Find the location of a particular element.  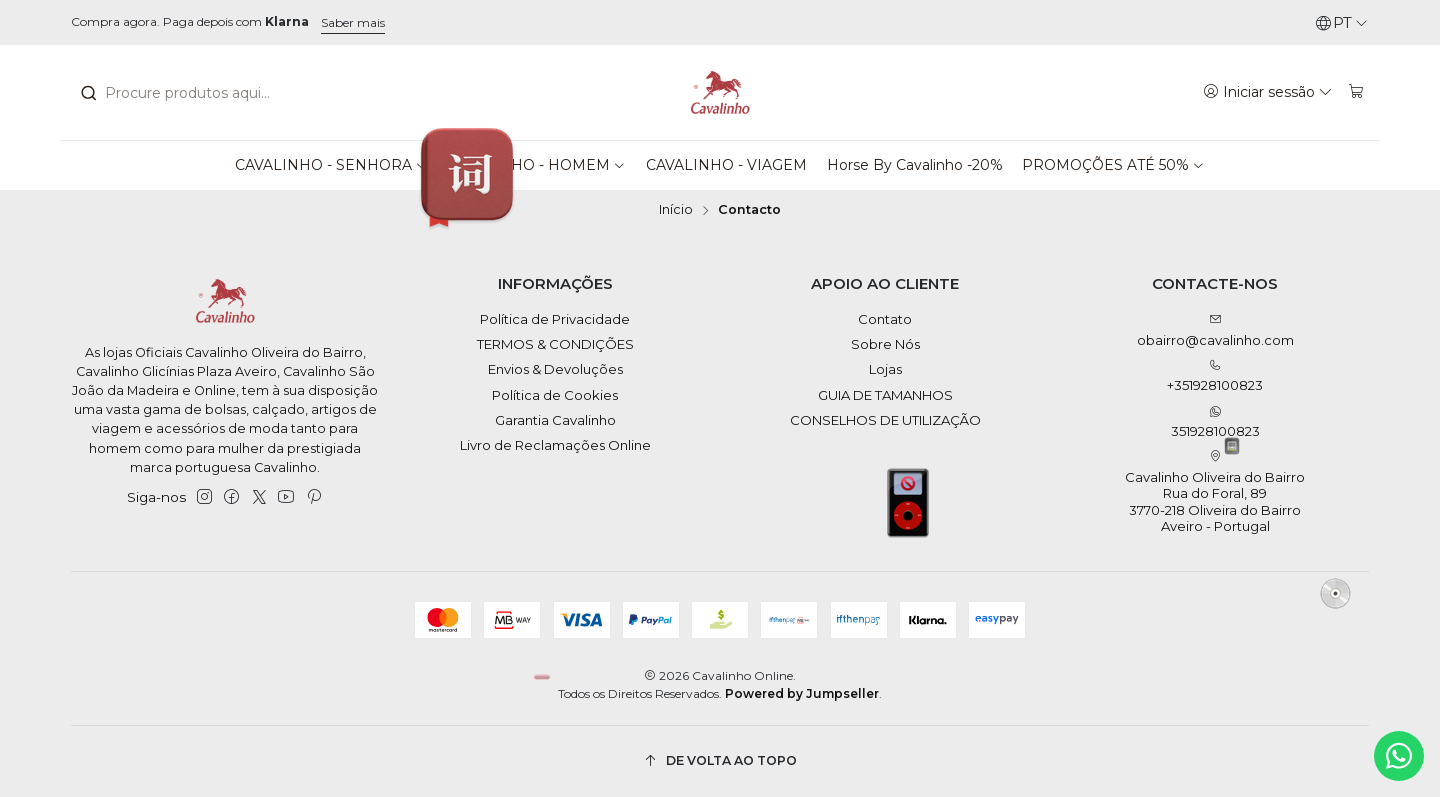

connect to a bluetooth speaker is located at coordinates (542, 677).